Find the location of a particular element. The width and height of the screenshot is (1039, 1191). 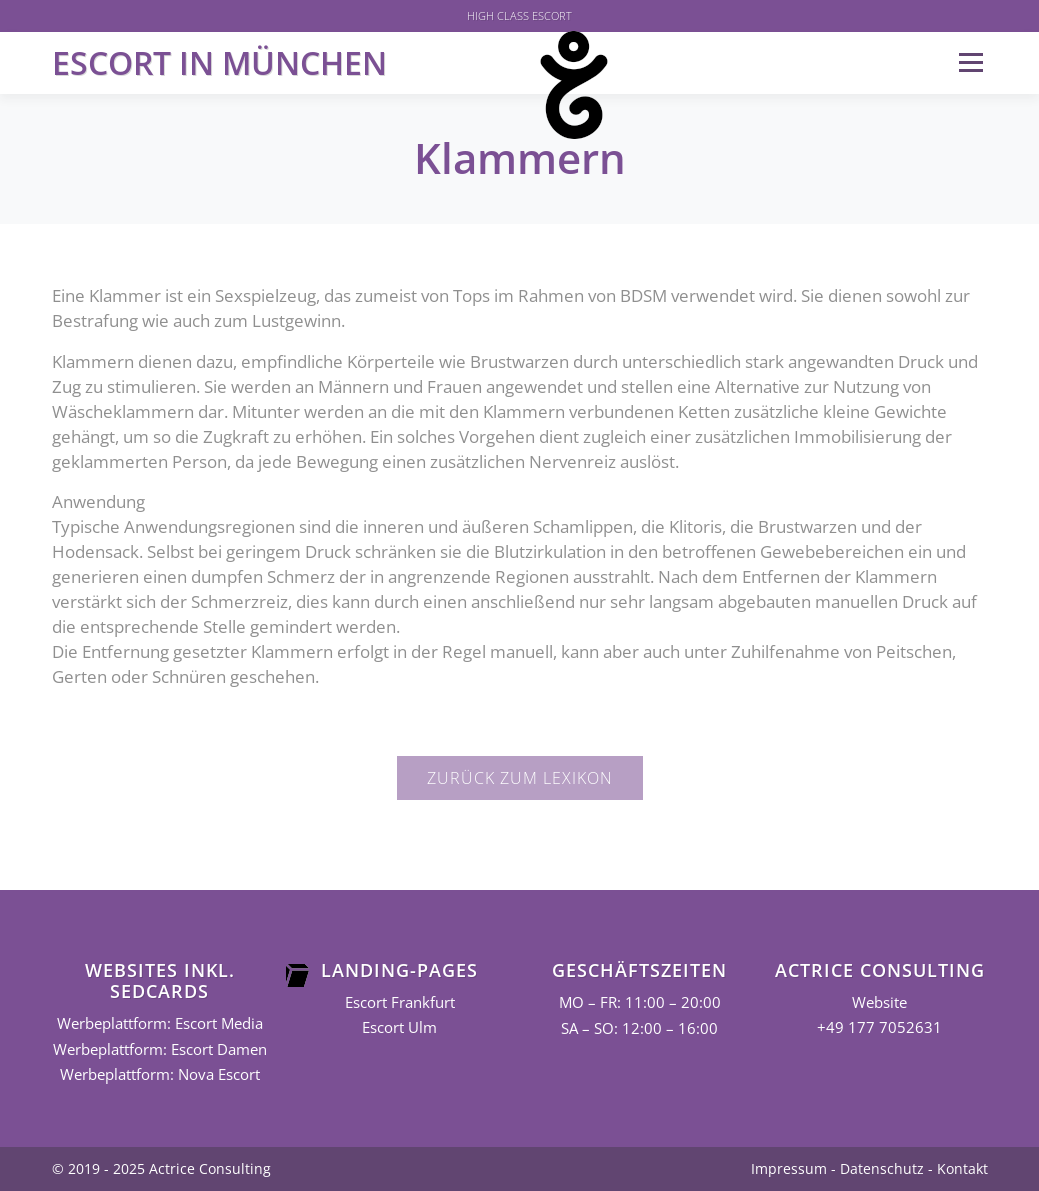

open tuta secure email app is located at coordinates (297, 975).